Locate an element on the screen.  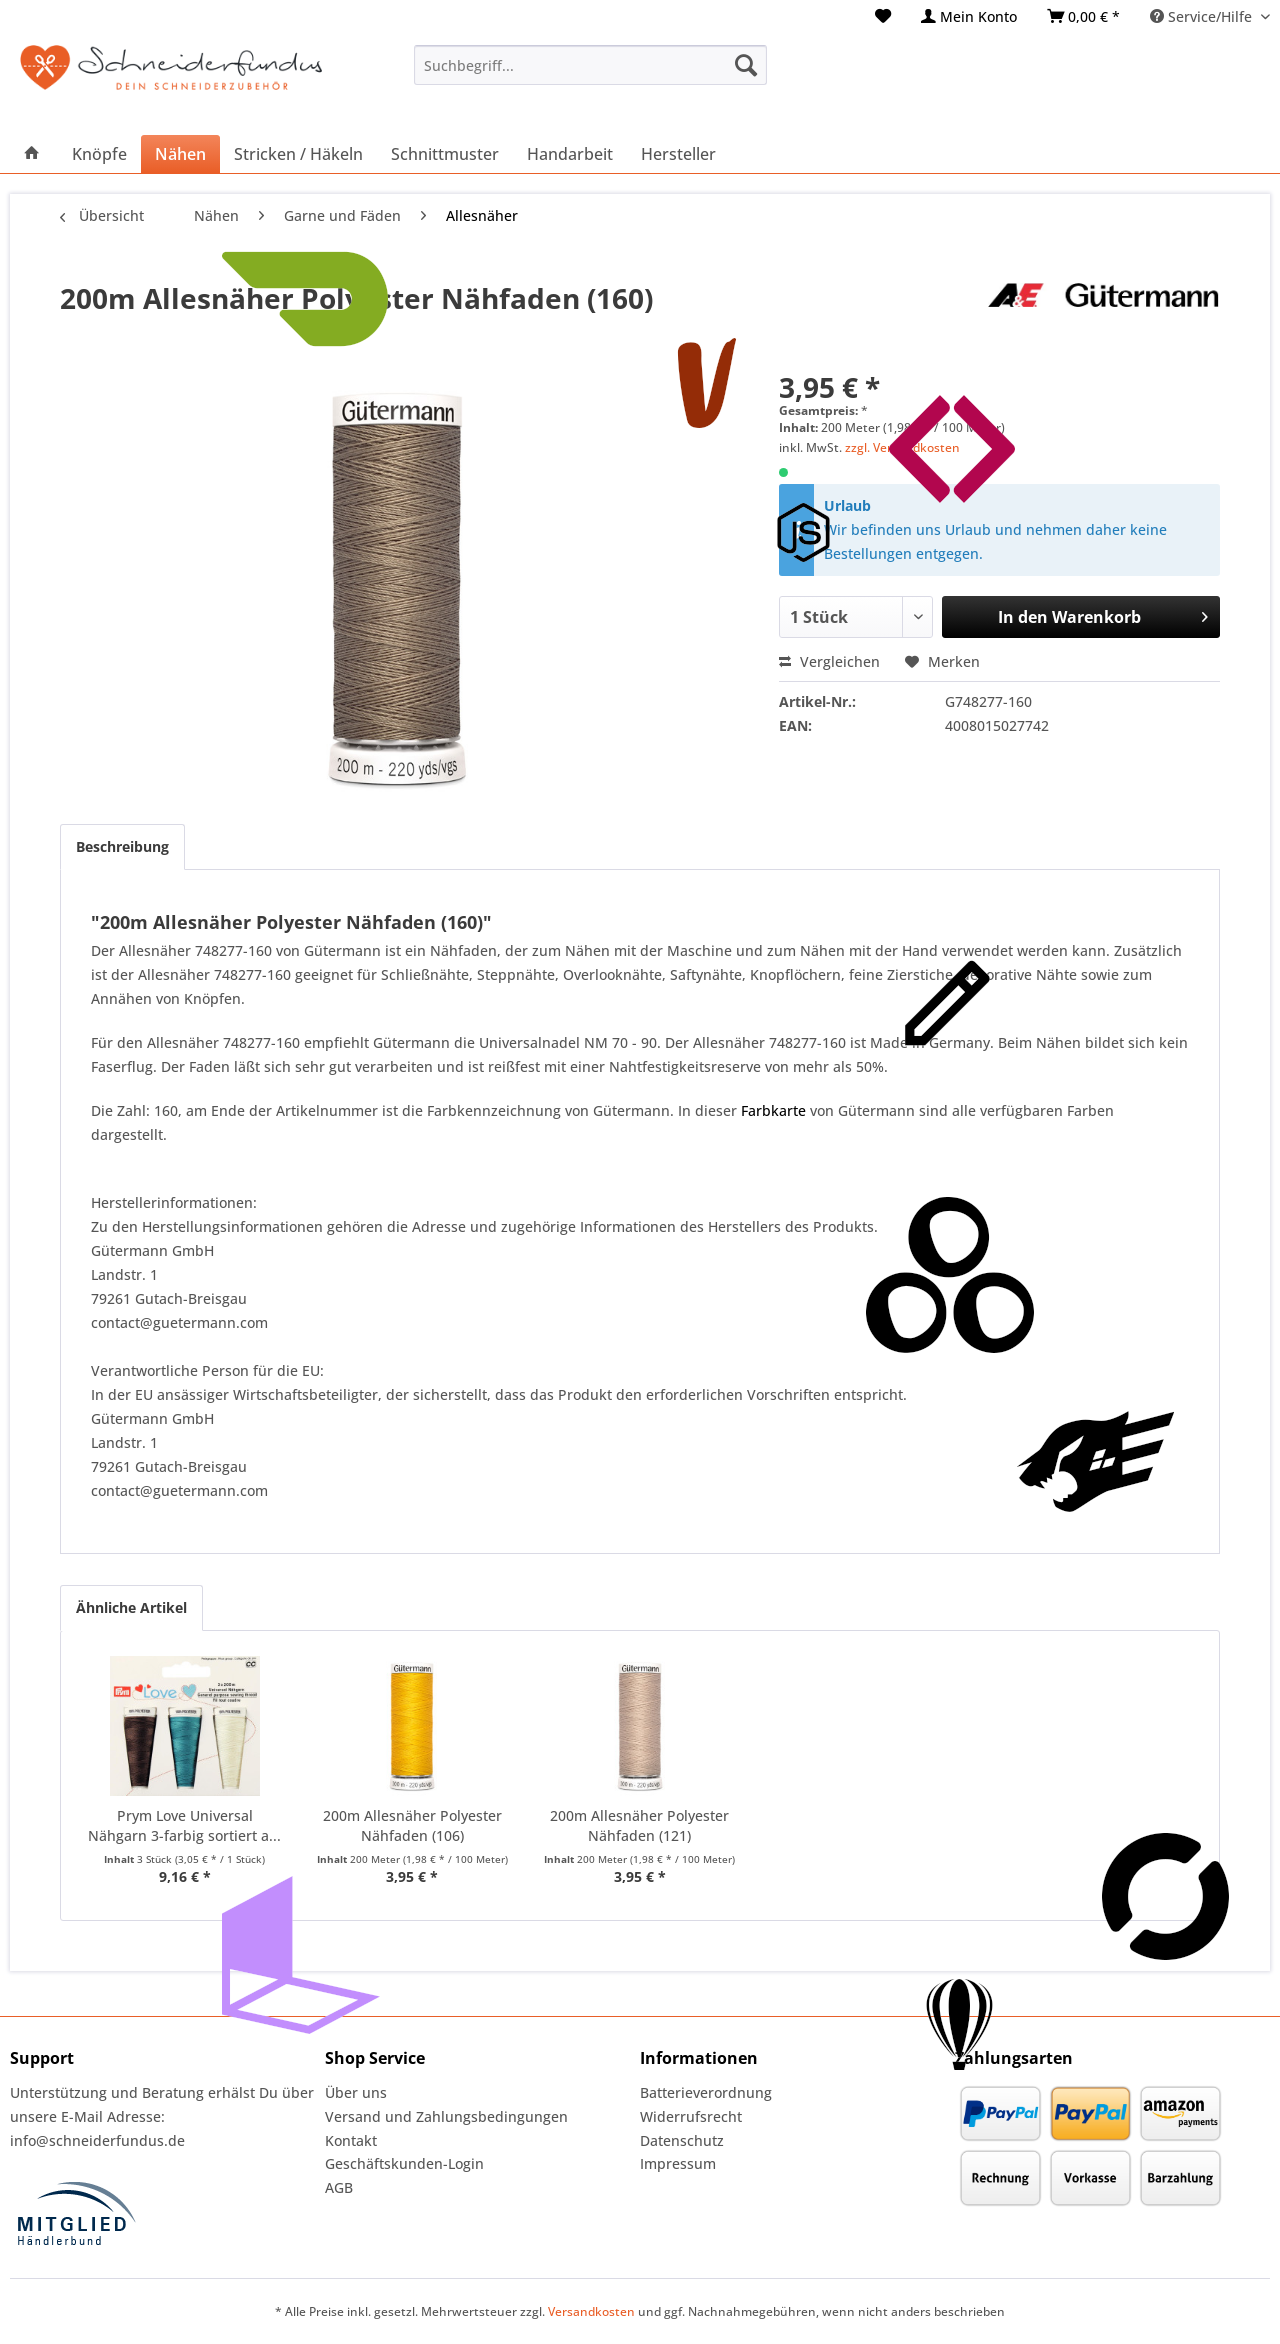
open rustdesk remote desktop application is located at coordinates (1165, 1896).